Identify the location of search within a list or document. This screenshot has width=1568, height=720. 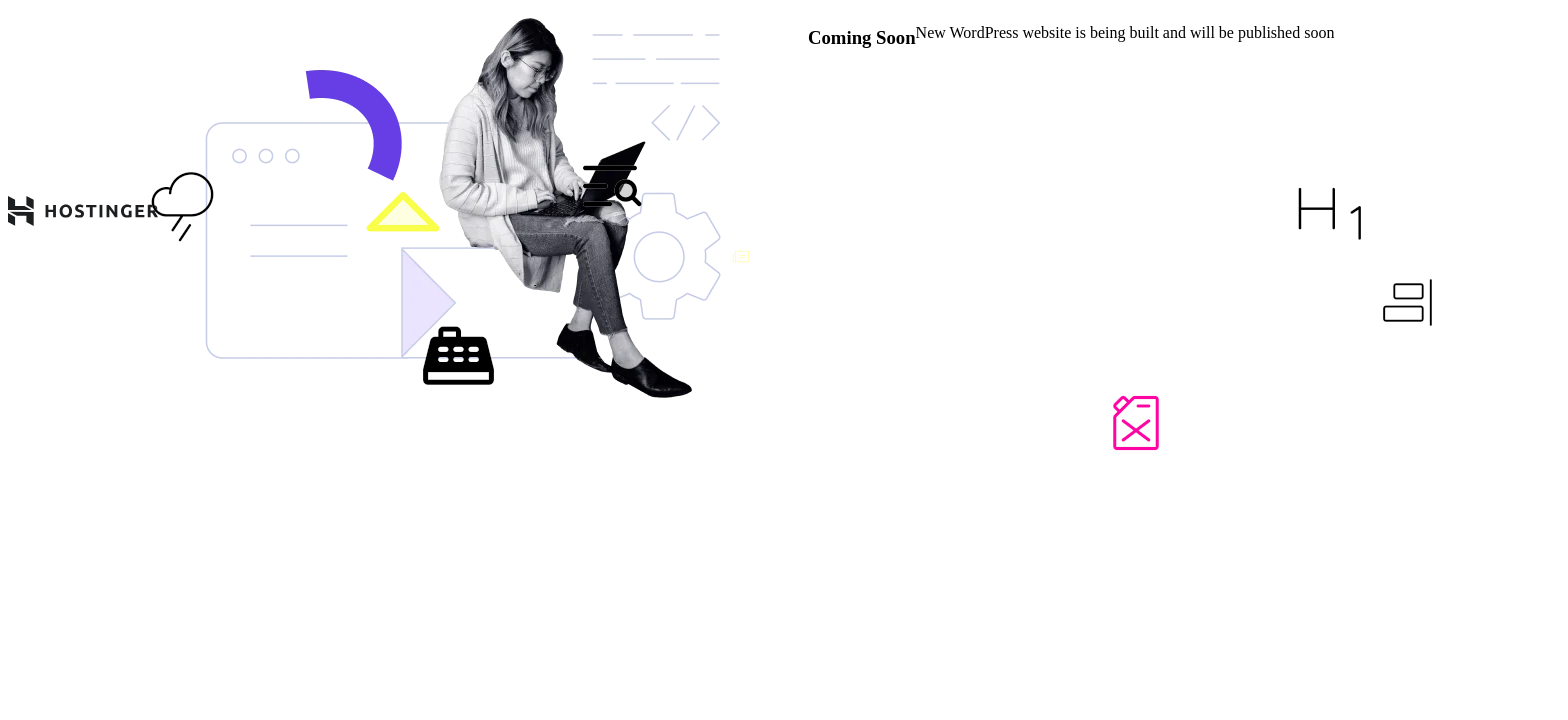
(610, 186).